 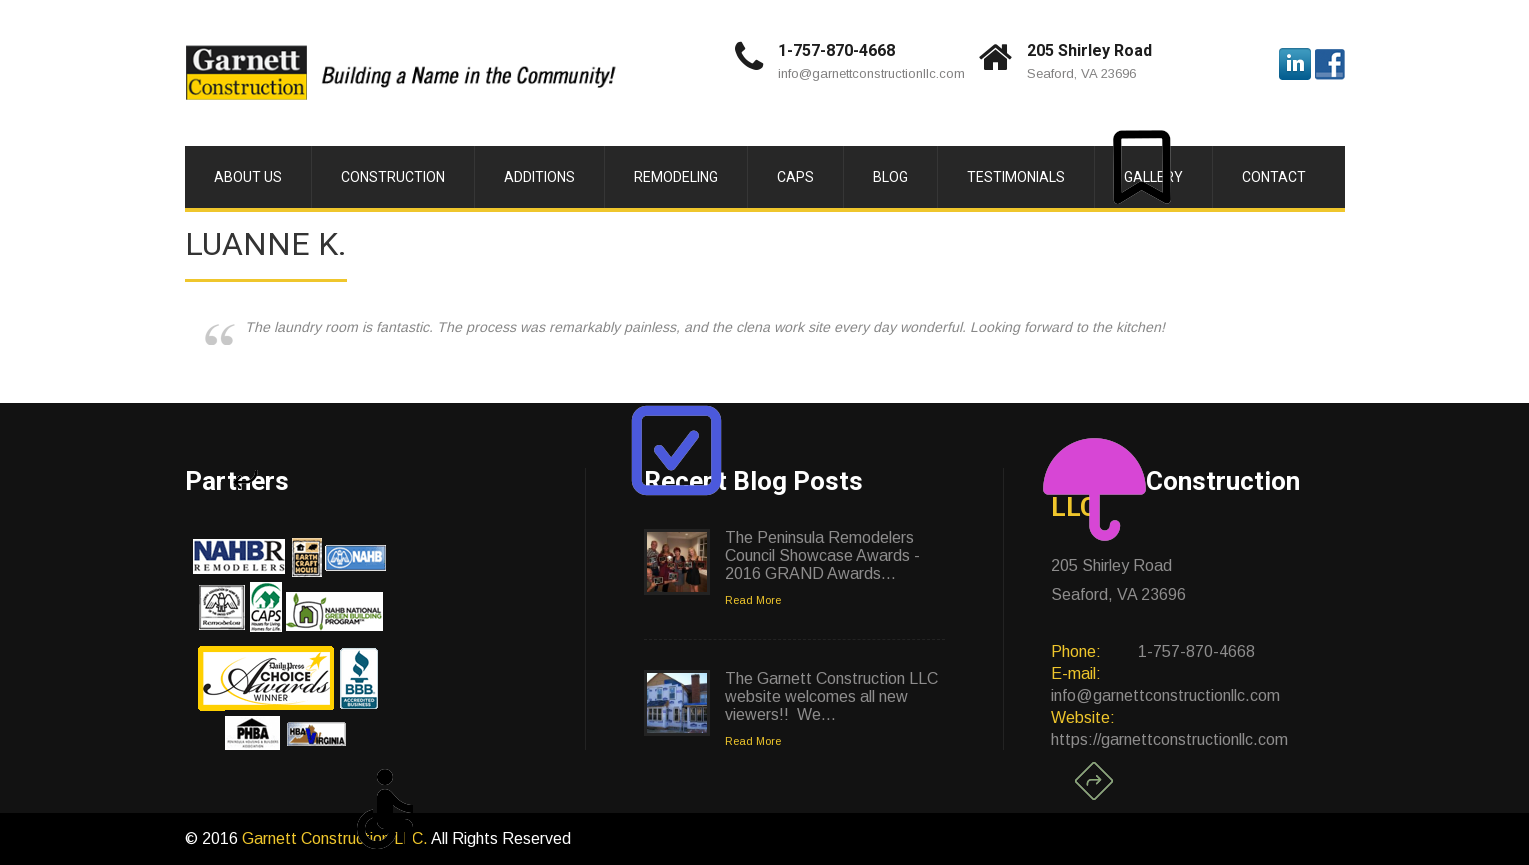 What do you see at coordinates (245, 479) in the screenshot?
I see `reply to a message` at bounding box center [245, 479].